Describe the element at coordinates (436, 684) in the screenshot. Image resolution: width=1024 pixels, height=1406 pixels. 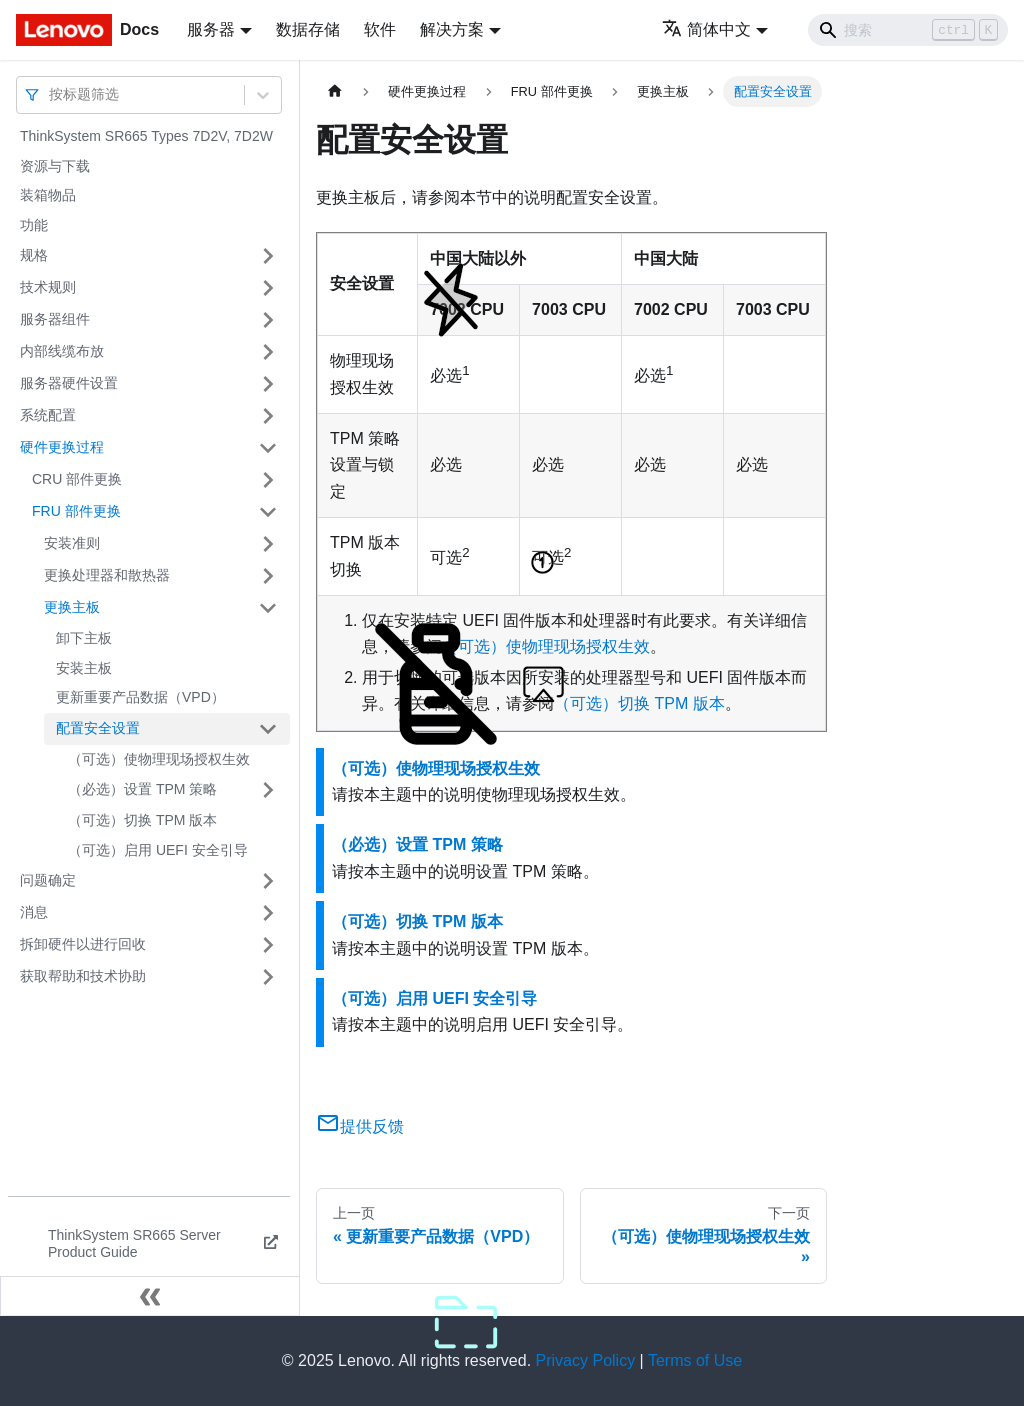
I see `indicates vaccine or medication is unavailable` at that location.